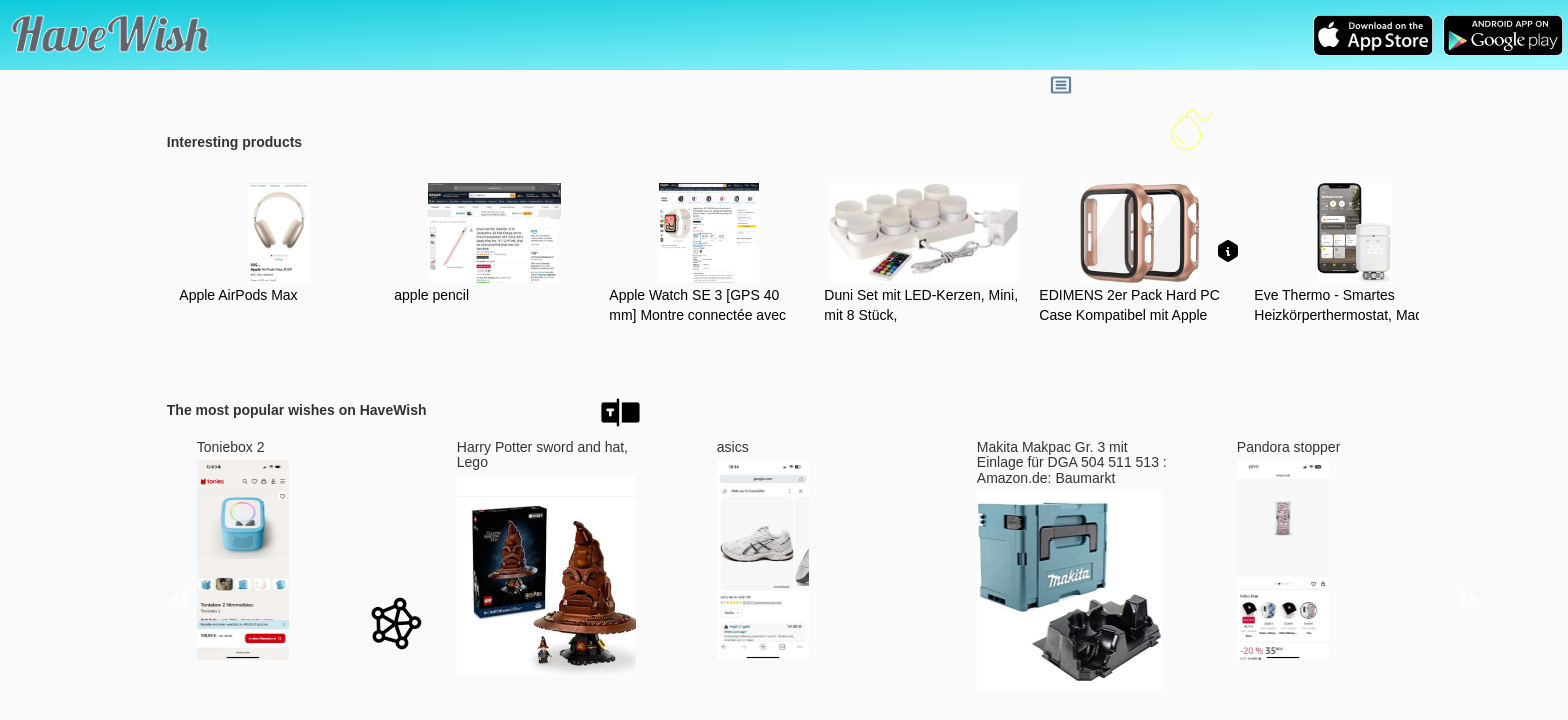  I want to click on view article or document, so click(1061, 85).